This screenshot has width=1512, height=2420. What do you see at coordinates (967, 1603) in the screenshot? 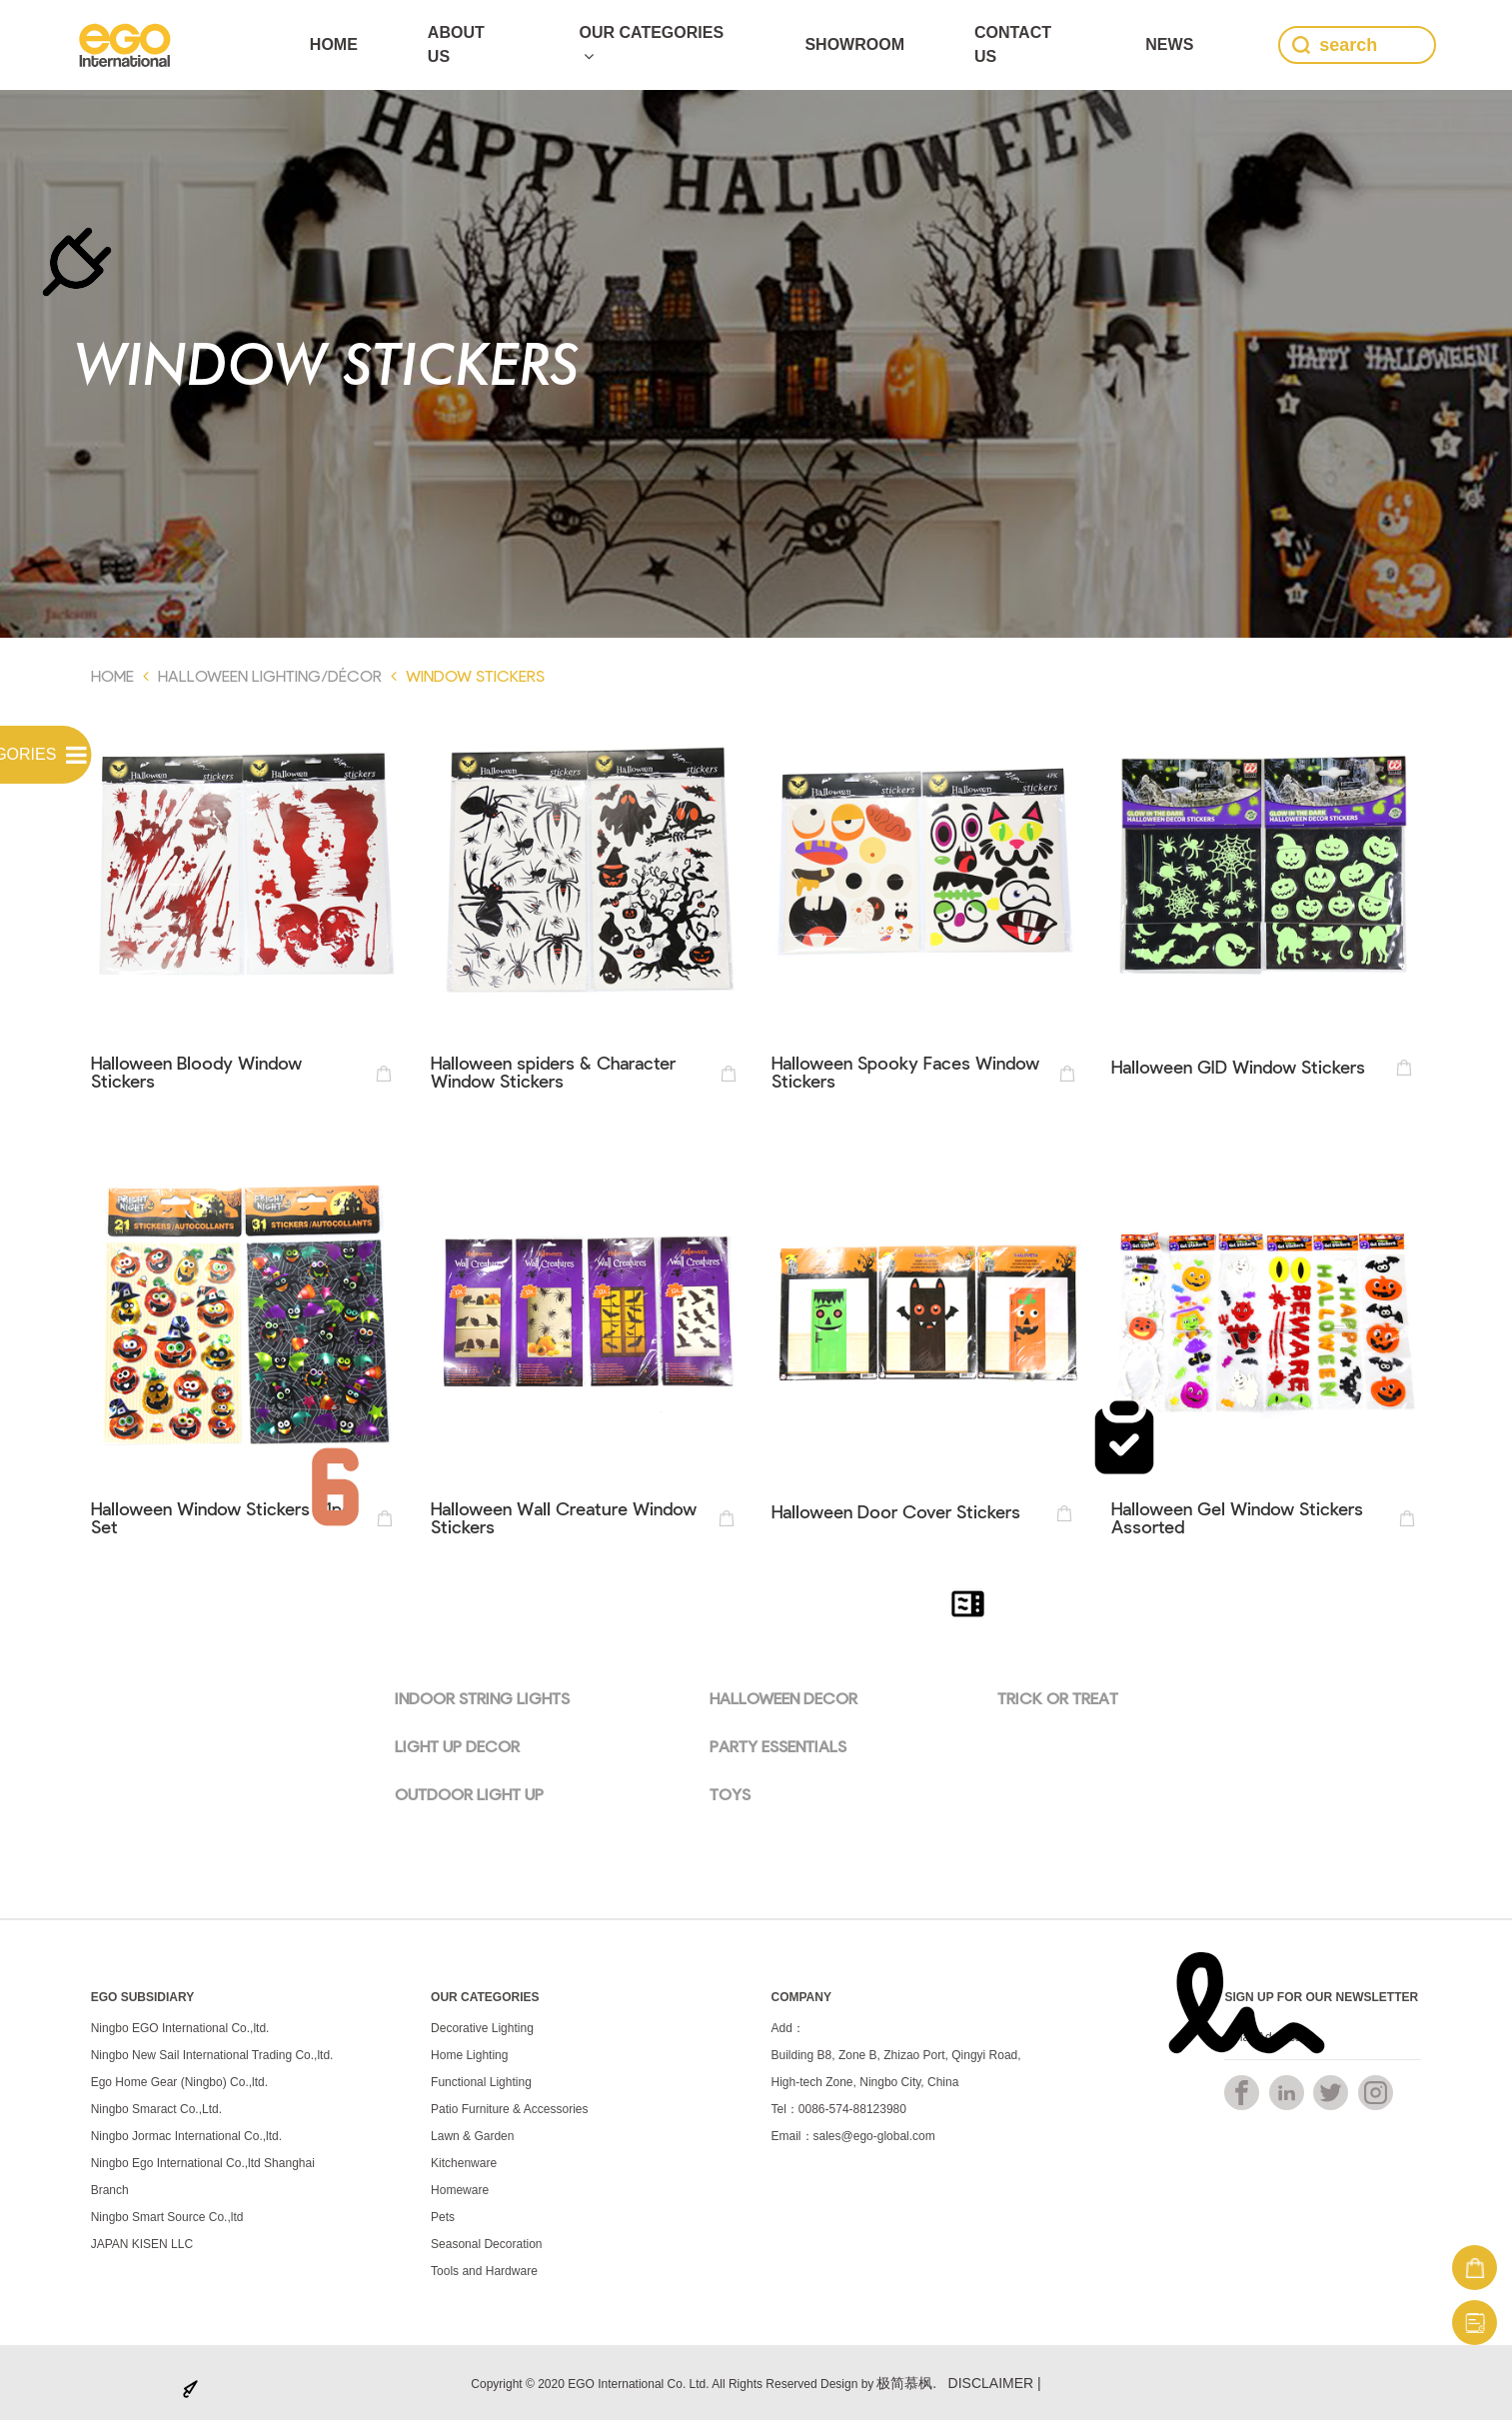
I see `access microwave controls or settings` at bounding box center [967, 1603].